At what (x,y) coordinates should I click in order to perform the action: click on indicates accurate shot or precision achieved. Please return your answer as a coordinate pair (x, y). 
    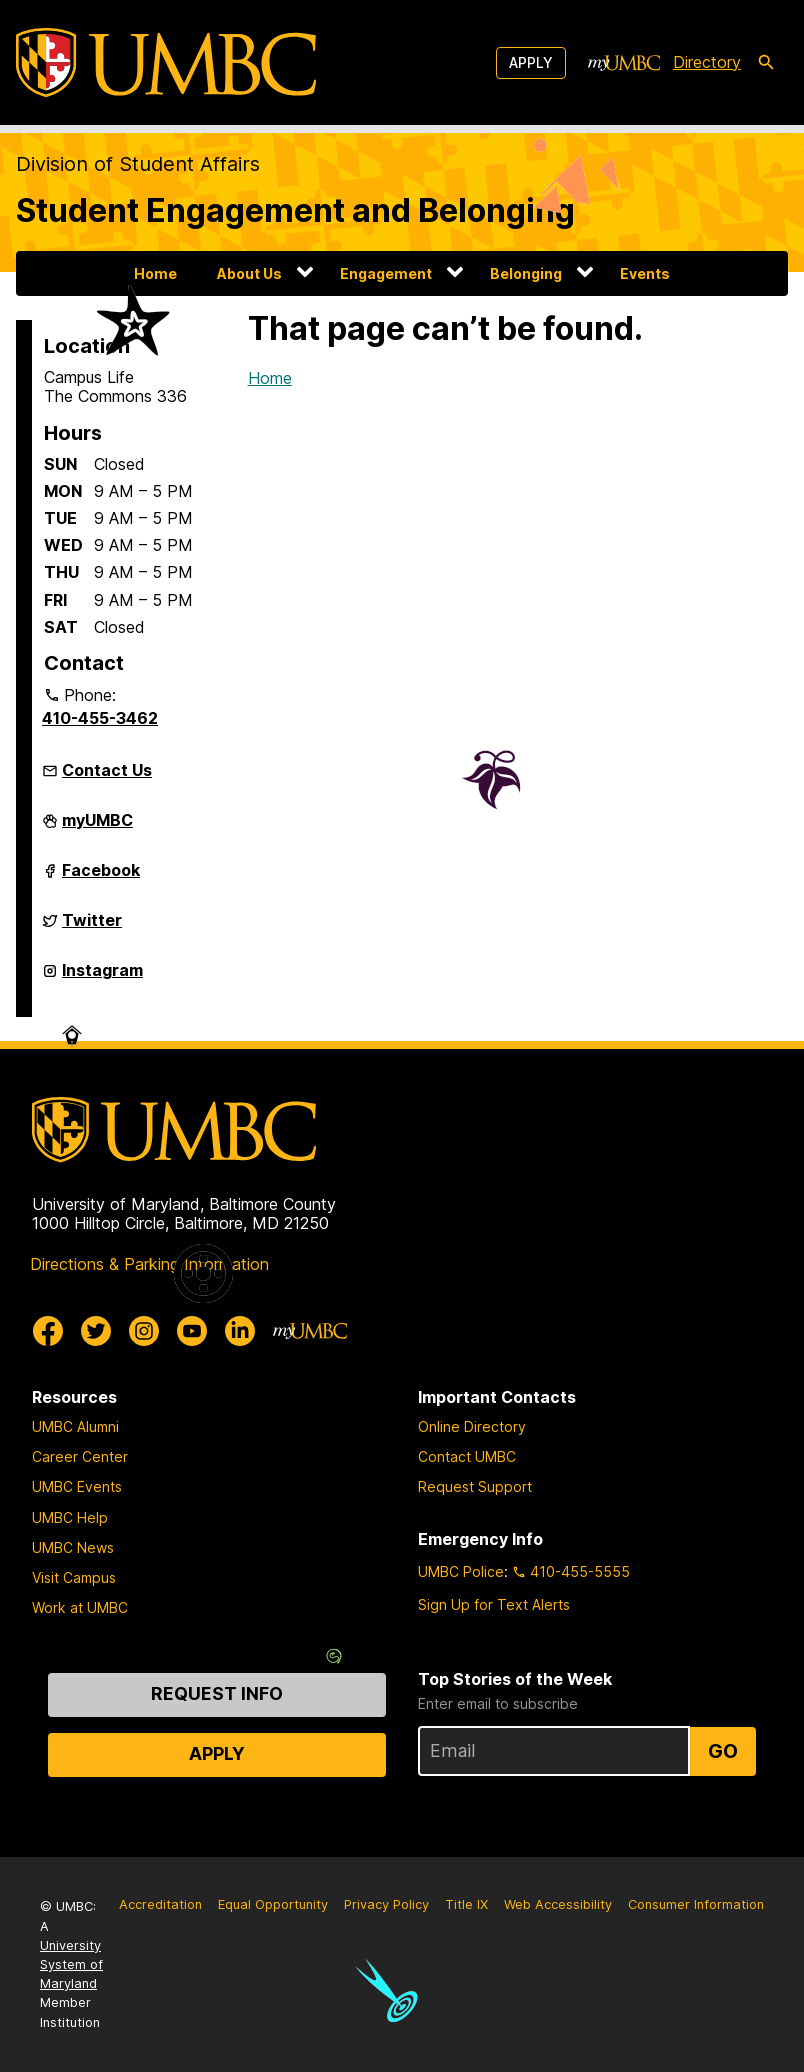
    Looking at the image, I should click on (385, 1990).